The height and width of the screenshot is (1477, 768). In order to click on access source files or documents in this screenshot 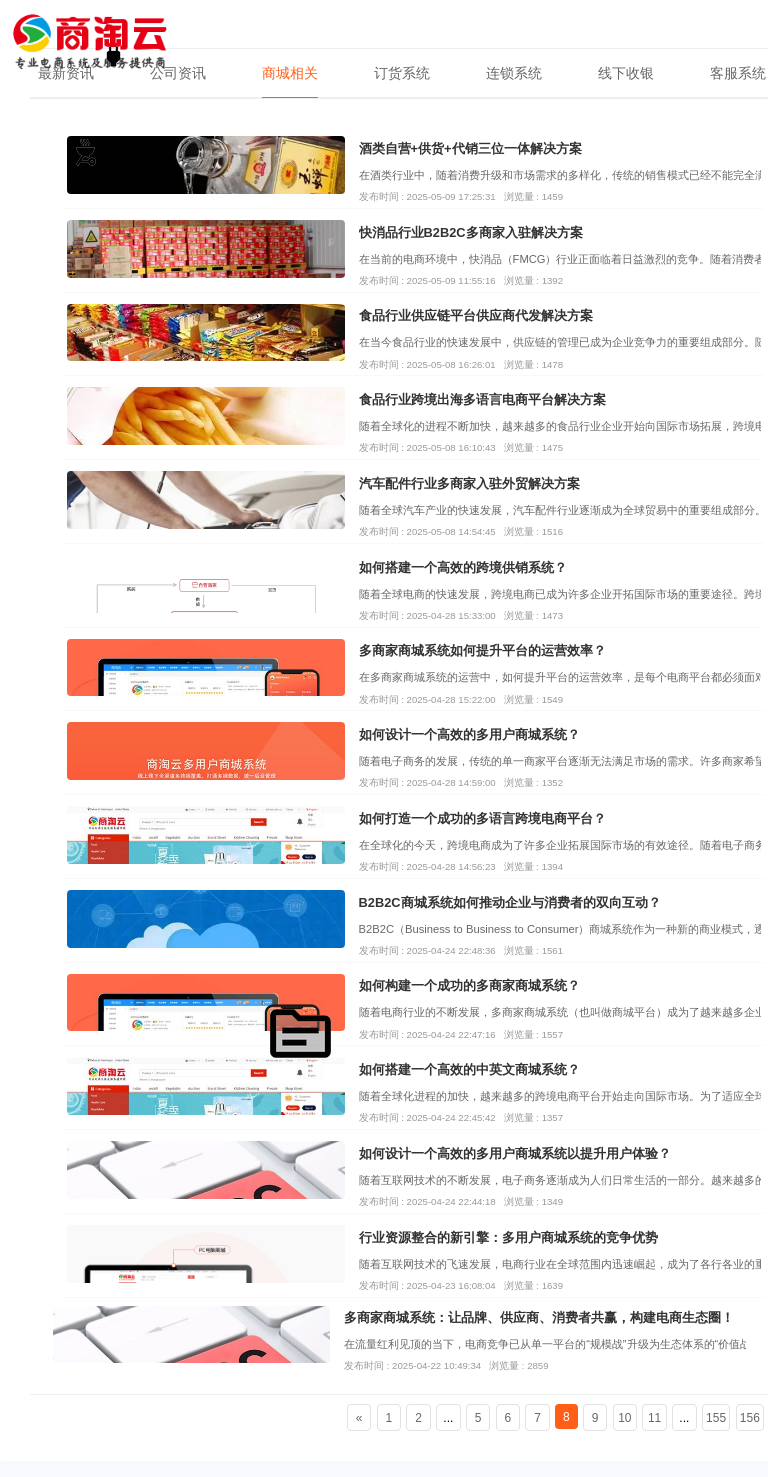, I will do `click(300, 1033)`.